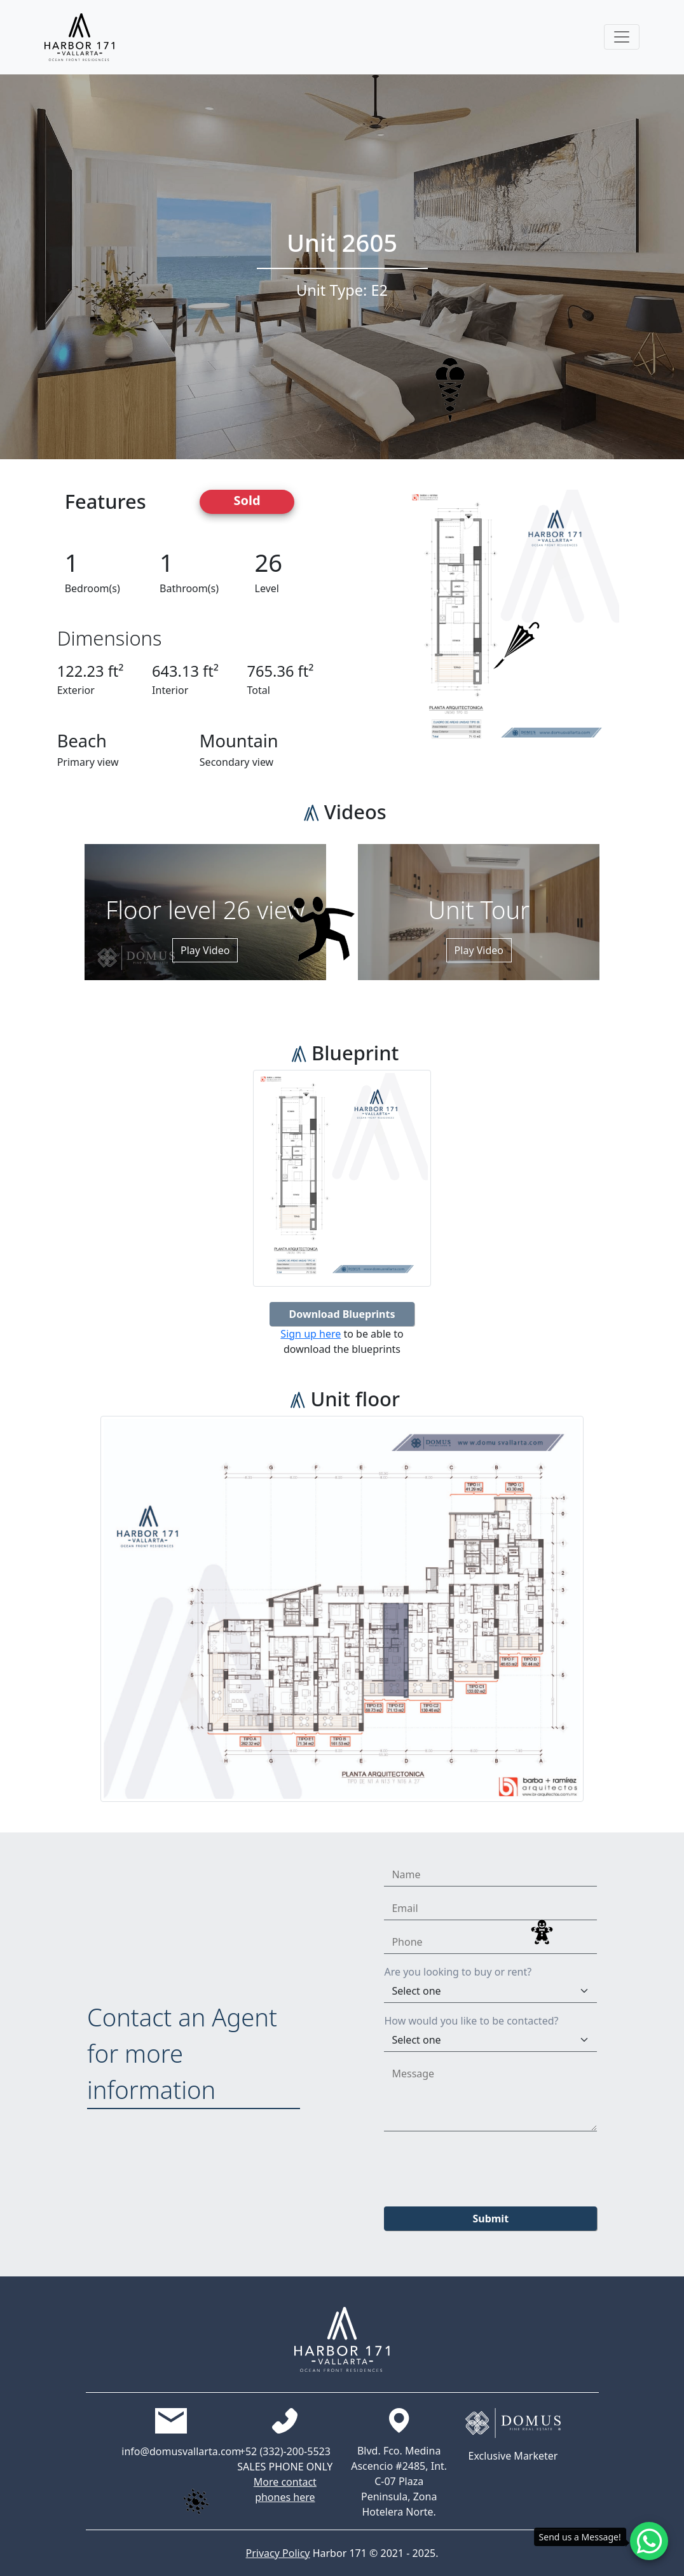  What do you see at coordinates (322, 929) in the screenshot?
I see `access ball throwing or toss-related games` at bounding box center [322, 929].